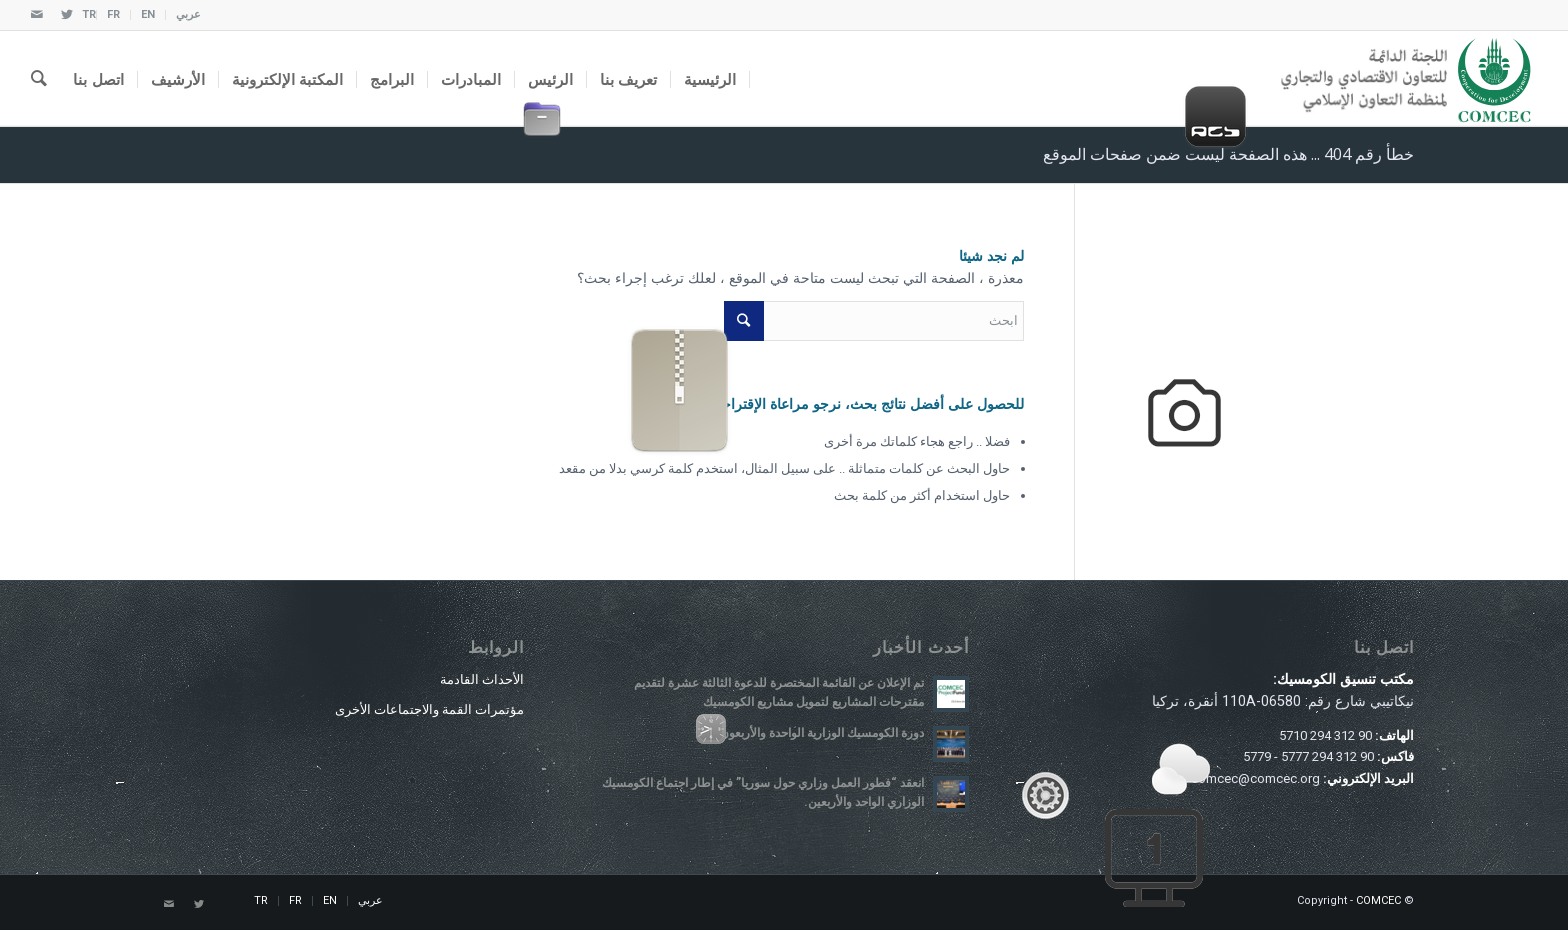 This screenshot has height=930, width=1568. I want to click on indicates cloudy weather conditions, so click(1181, 769).